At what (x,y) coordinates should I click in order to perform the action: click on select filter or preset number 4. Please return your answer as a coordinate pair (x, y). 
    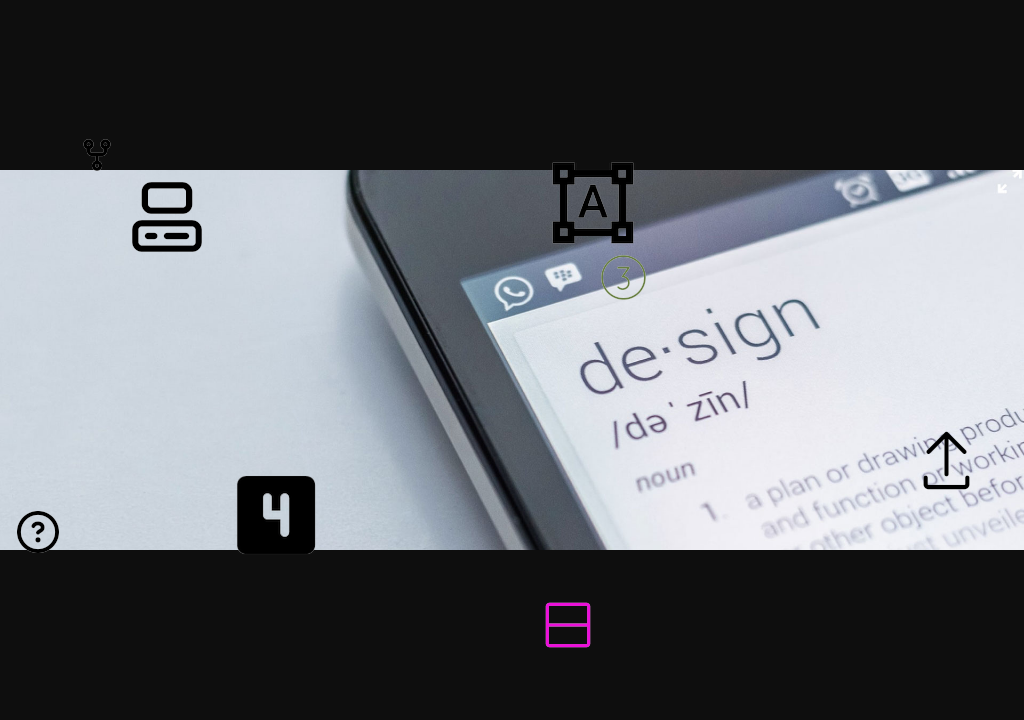
    Looking at the image, I should click on (276, 515).